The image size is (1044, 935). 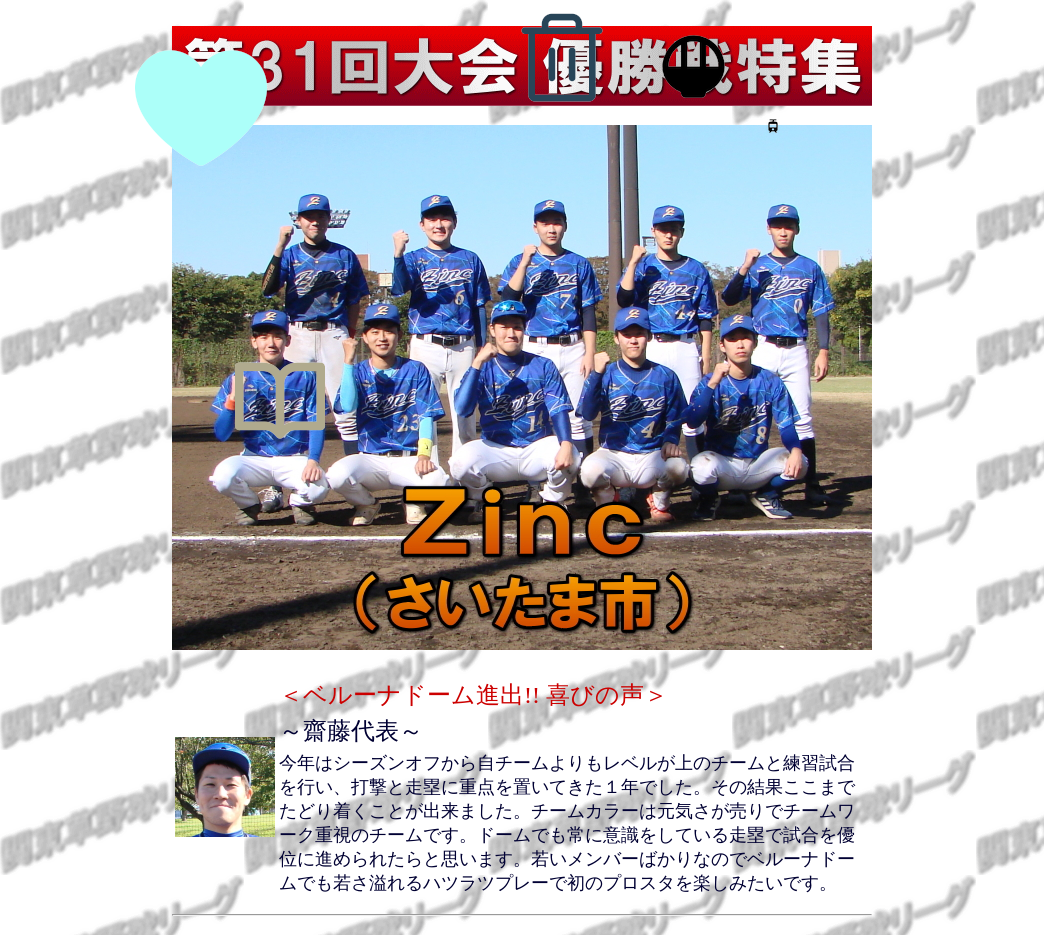 What do you see at coordinates (280, 402) in the screenshot?
I see `access documentation or readme` at bounding box center [280, 402].